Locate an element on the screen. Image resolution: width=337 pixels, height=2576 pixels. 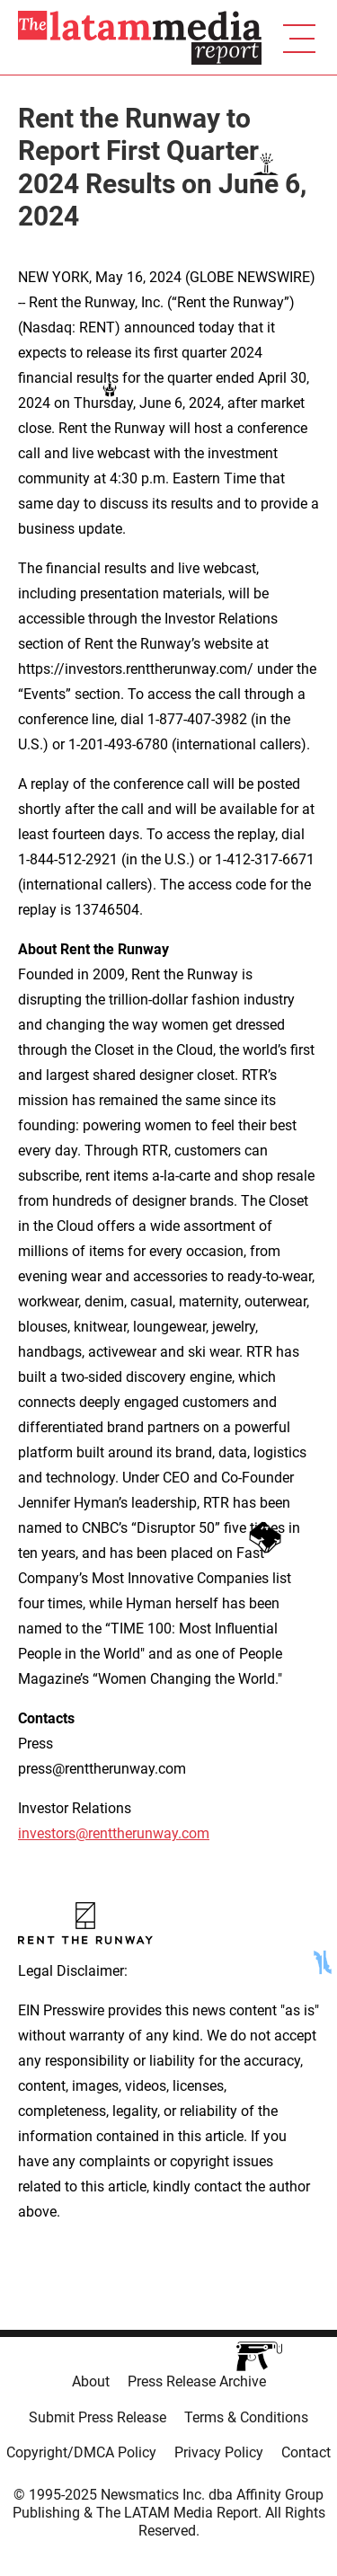
view ancient artifacts or relics in inventory is located at coordinates (265, 1537).